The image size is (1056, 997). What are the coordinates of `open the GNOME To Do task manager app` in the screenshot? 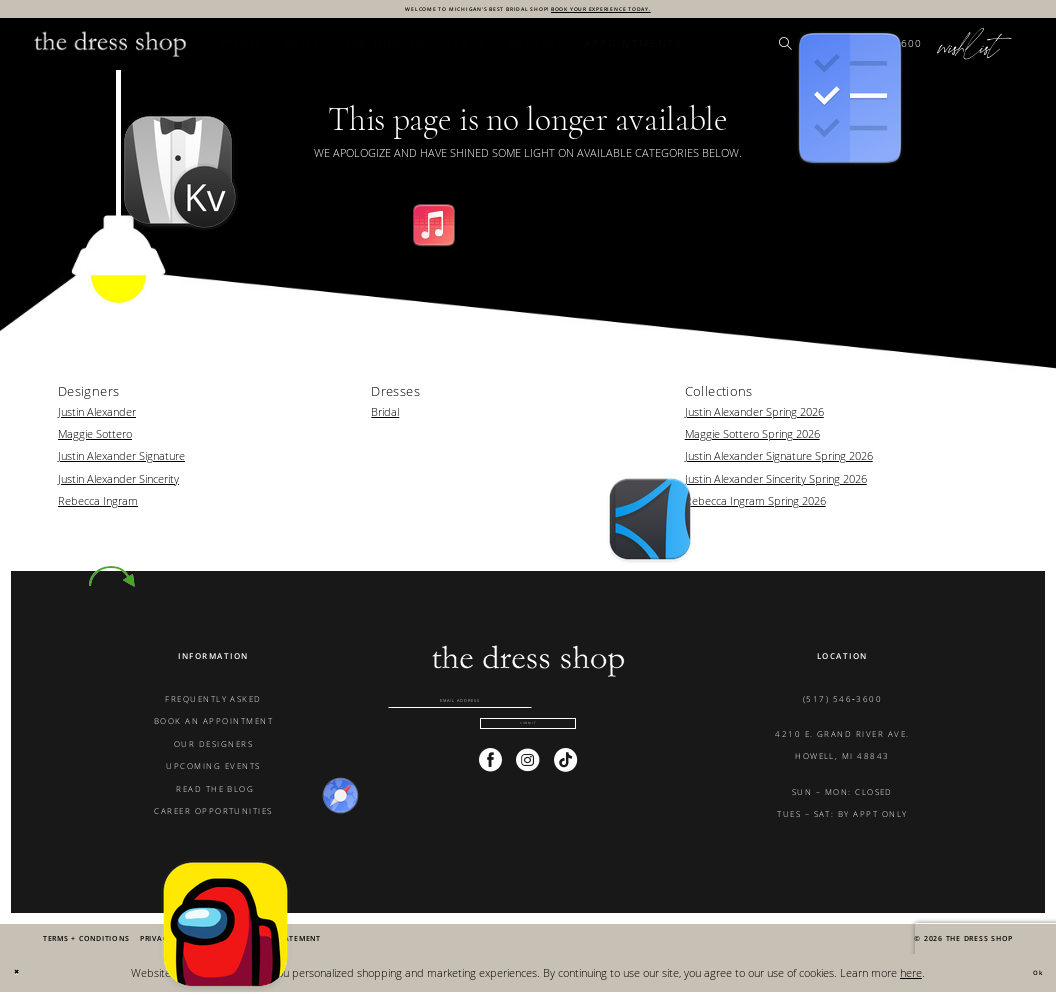 It's located at (850, 98).